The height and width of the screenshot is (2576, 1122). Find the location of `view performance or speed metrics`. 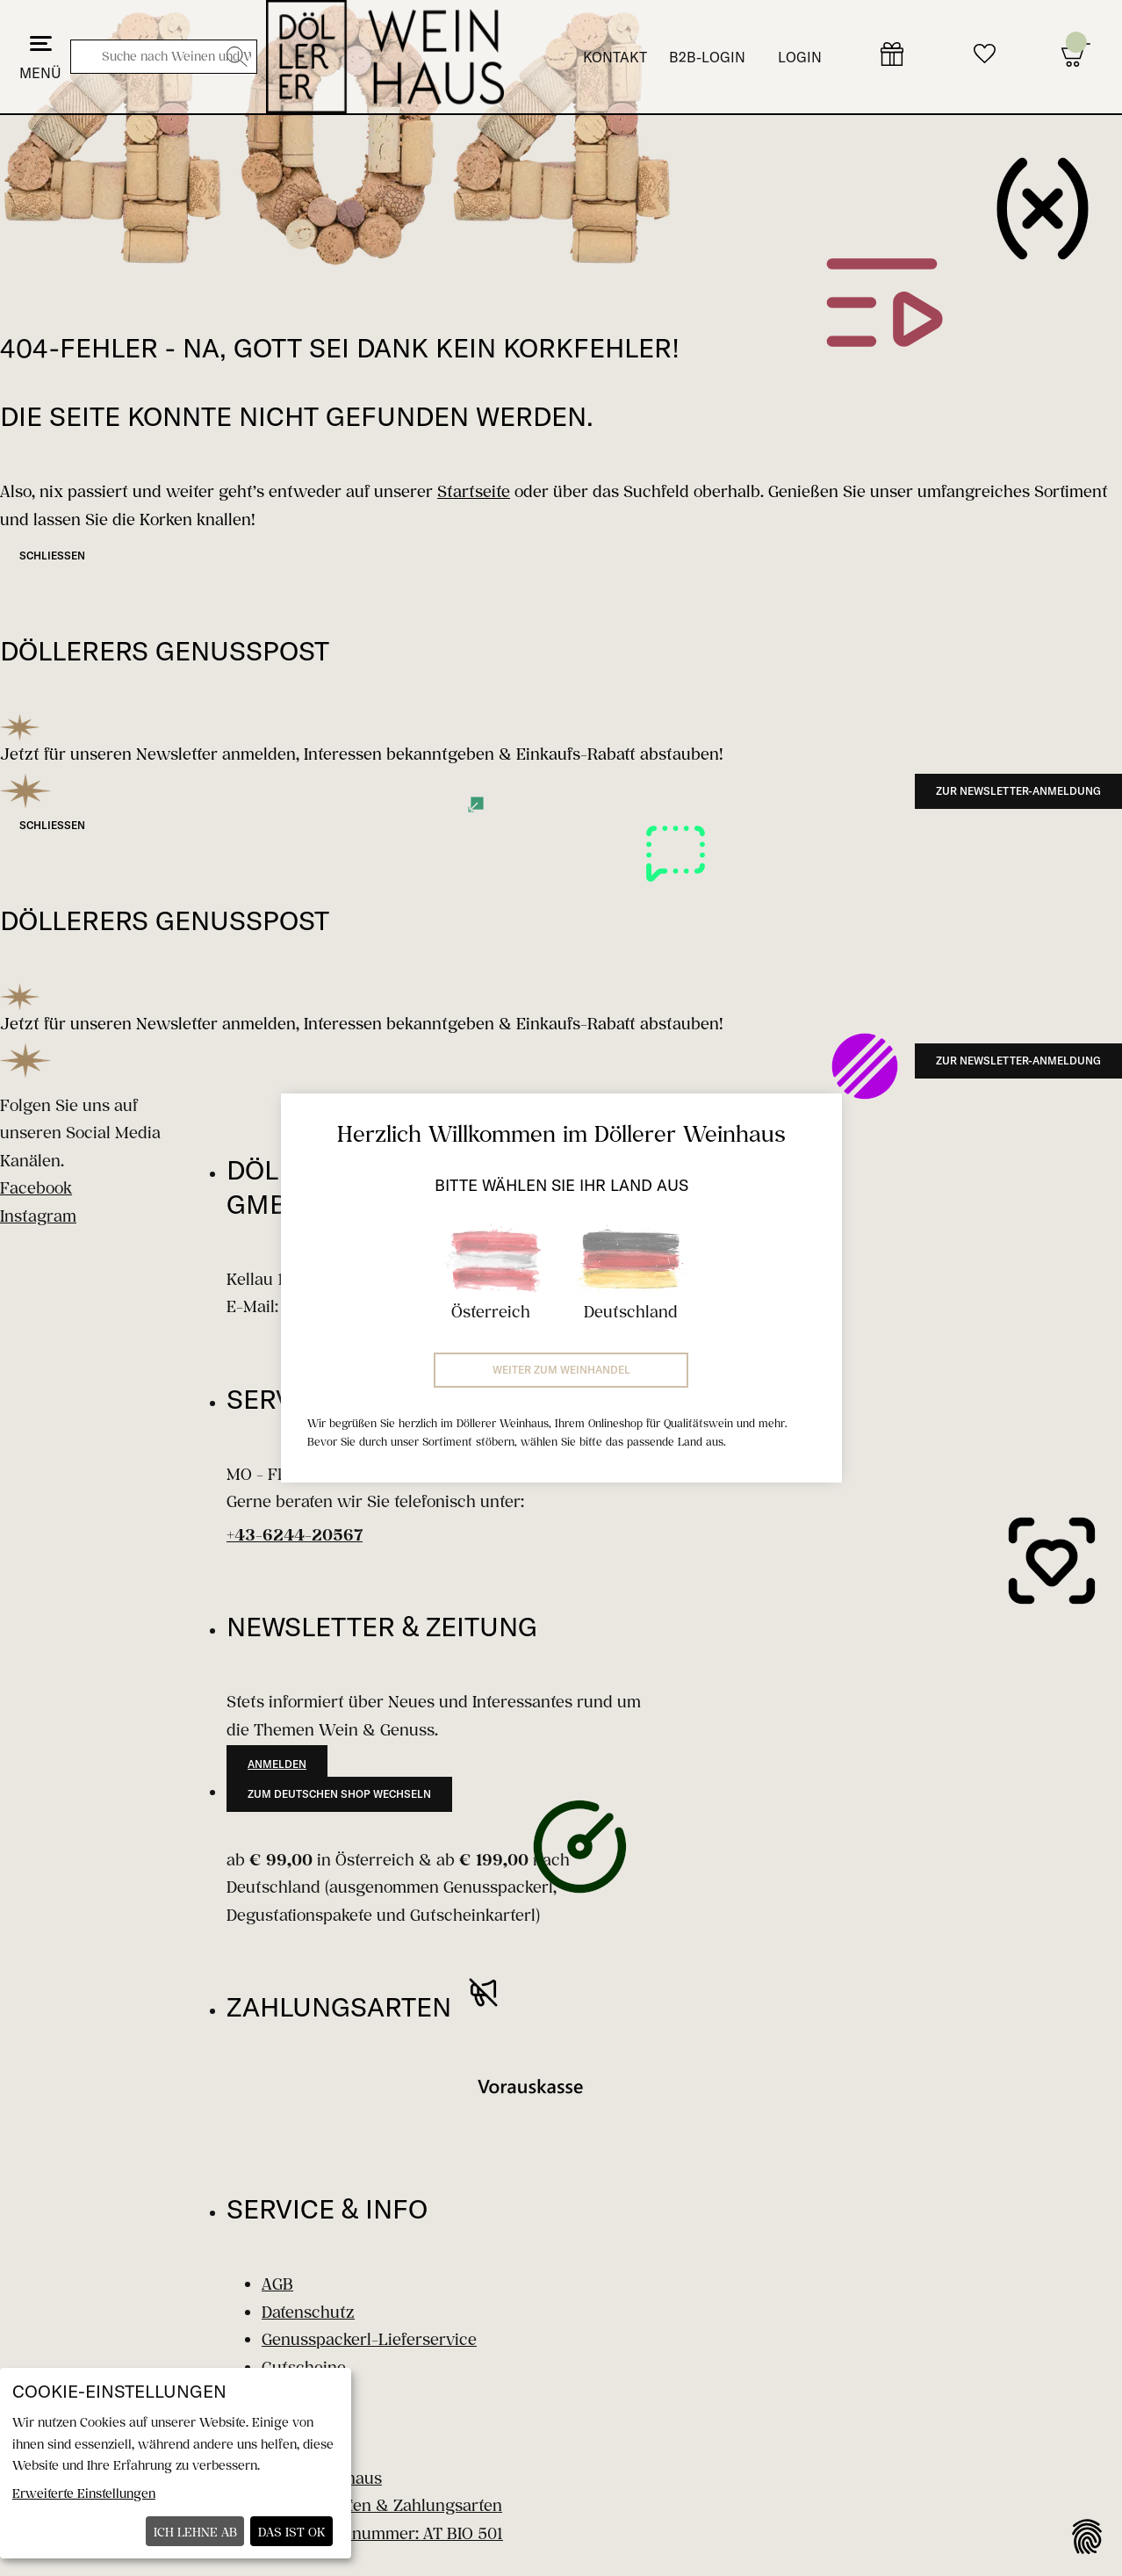

view performance or speed metrics is located at coordinates (579, 1846).